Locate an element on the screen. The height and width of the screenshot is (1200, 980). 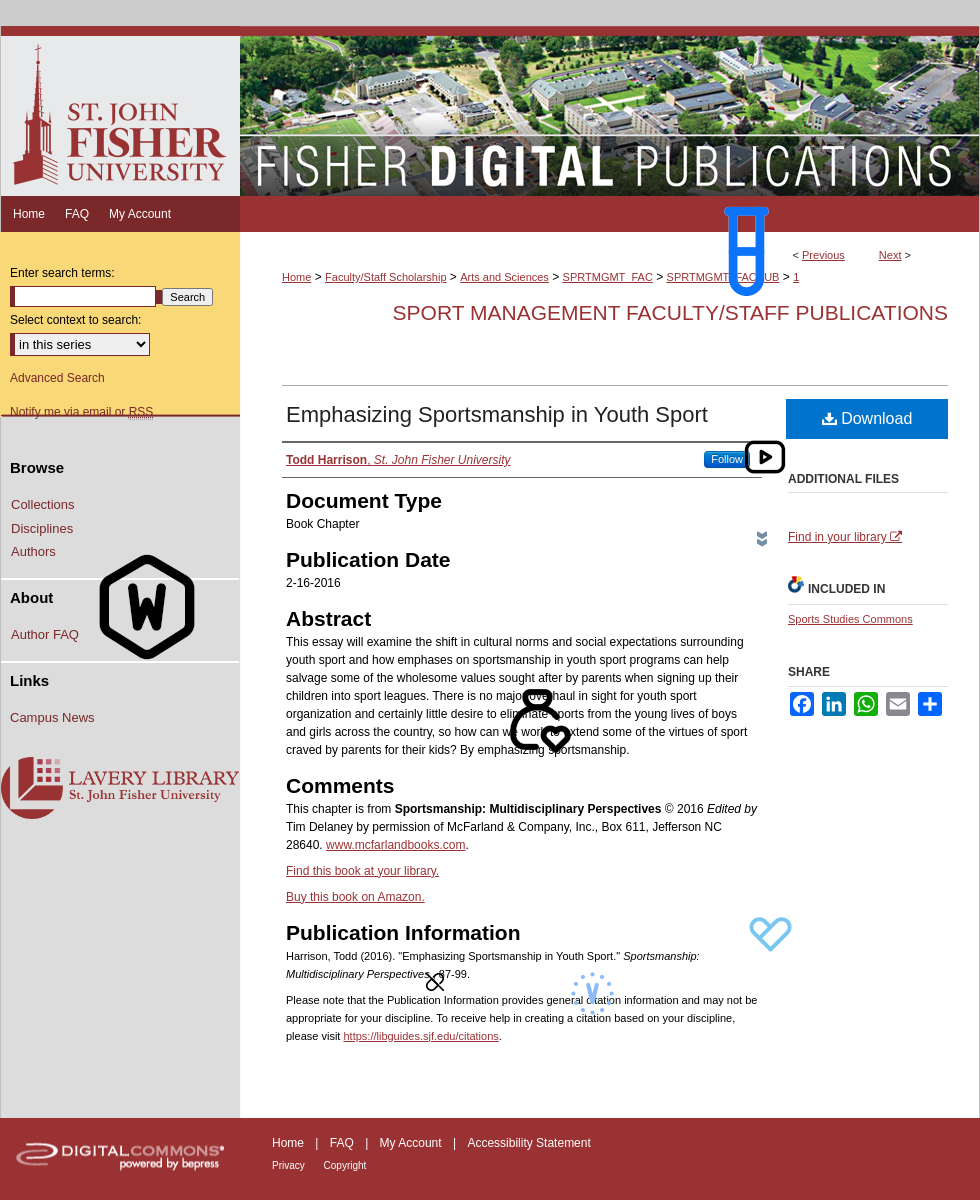
open or access a service starting with "W" is located at coordinates (147, 607).